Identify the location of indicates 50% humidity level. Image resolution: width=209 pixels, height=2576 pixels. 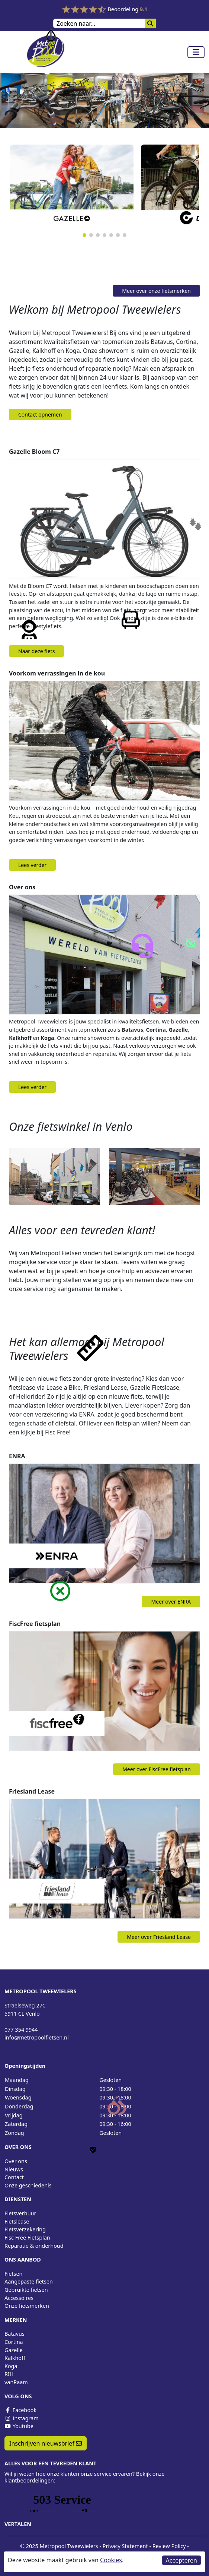
(51, 35).